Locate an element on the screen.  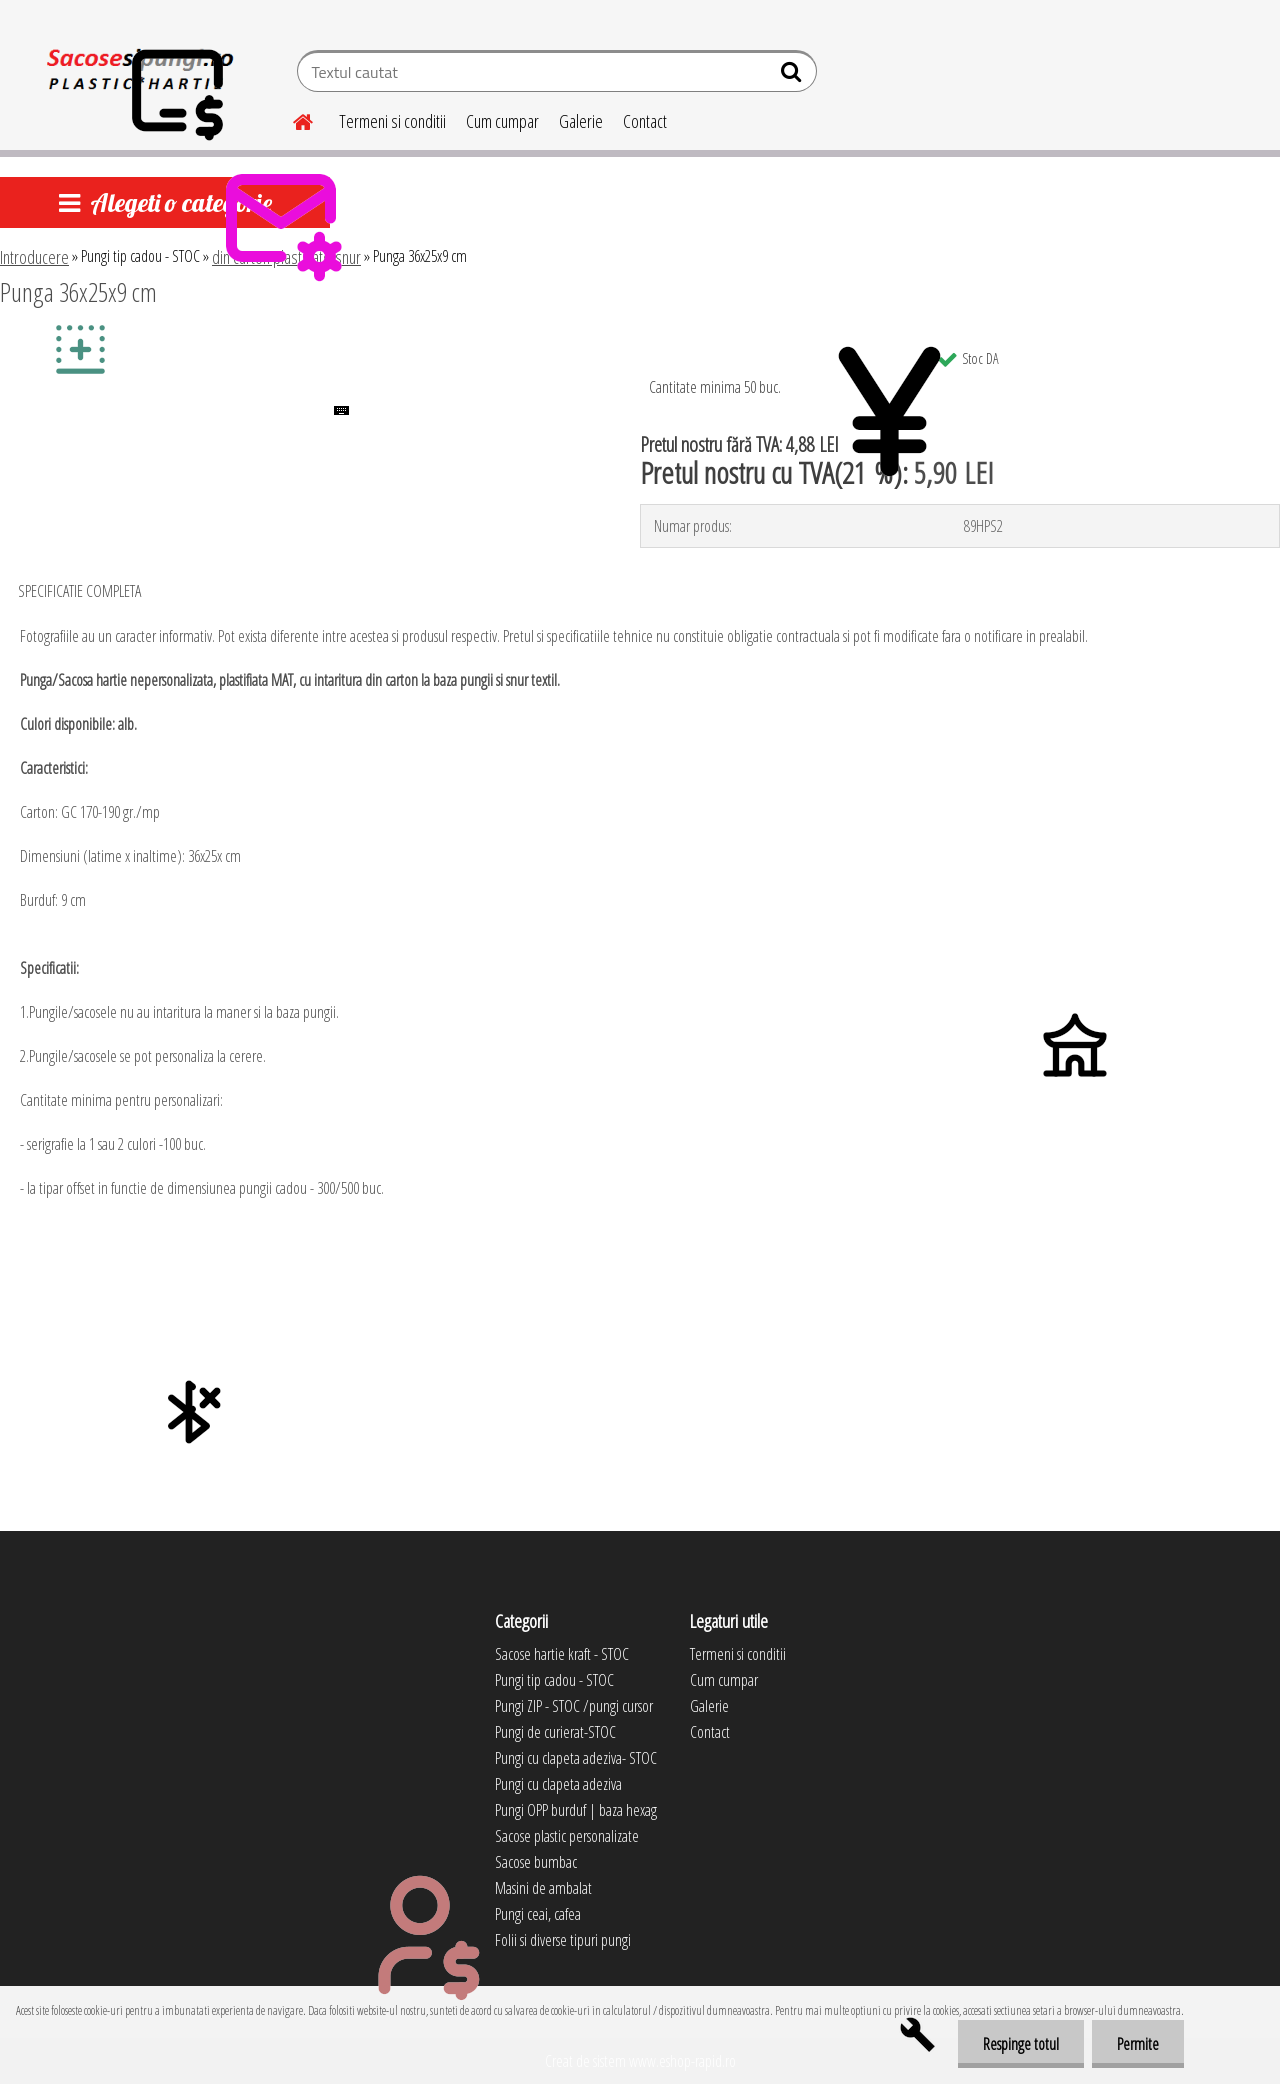
view user payment or billing information is located at coordinates (420, 1935).